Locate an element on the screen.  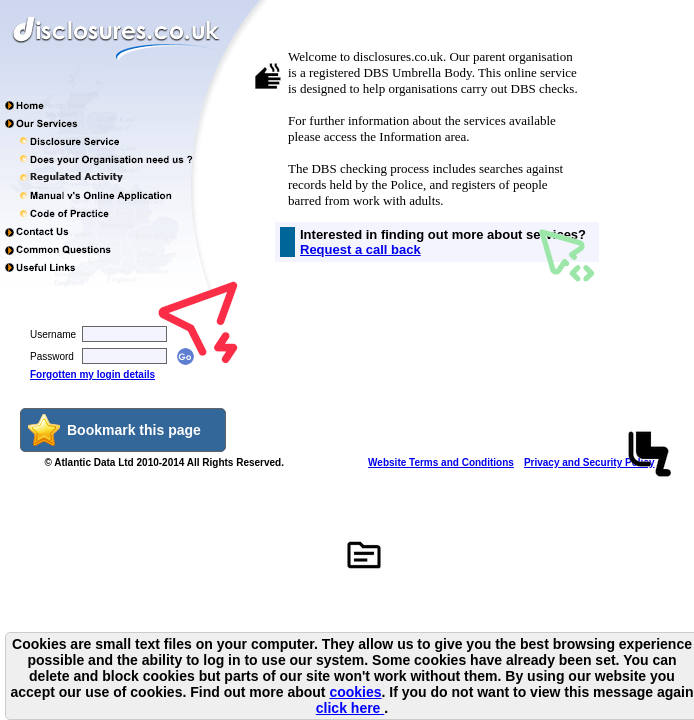
quick location access or rapid positioning is located at coordinates (198, 320).